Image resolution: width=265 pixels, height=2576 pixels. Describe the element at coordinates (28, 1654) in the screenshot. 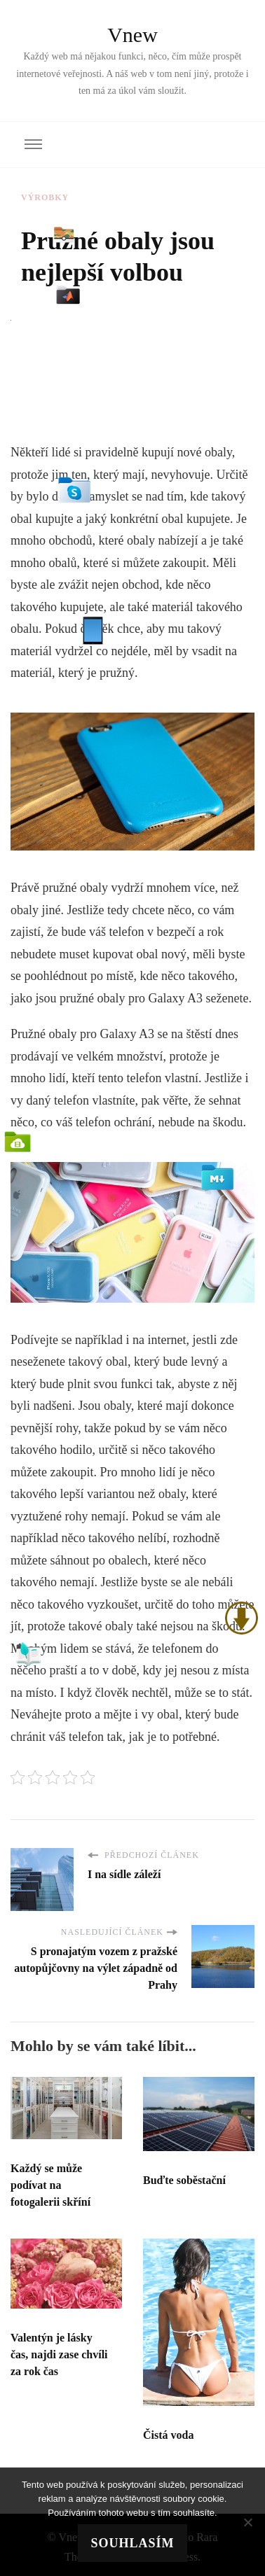

I see `open foliate e-book reader library` at that location.